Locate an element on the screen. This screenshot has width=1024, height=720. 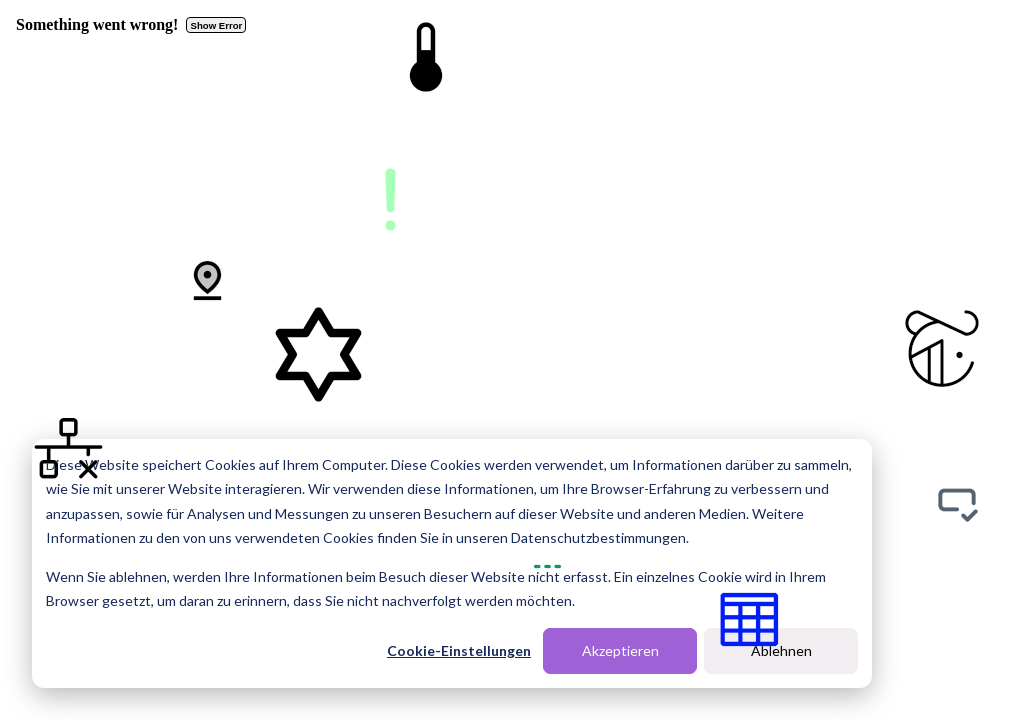
view current temperature reading is located at coordinates (426, 57).